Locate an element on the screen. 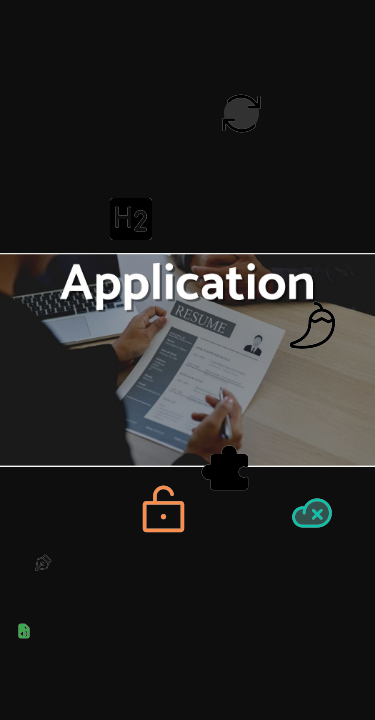 The width and height of the screenshot is (375, 720). indicates spicy or hot food items is located at coordinates (315, 327).